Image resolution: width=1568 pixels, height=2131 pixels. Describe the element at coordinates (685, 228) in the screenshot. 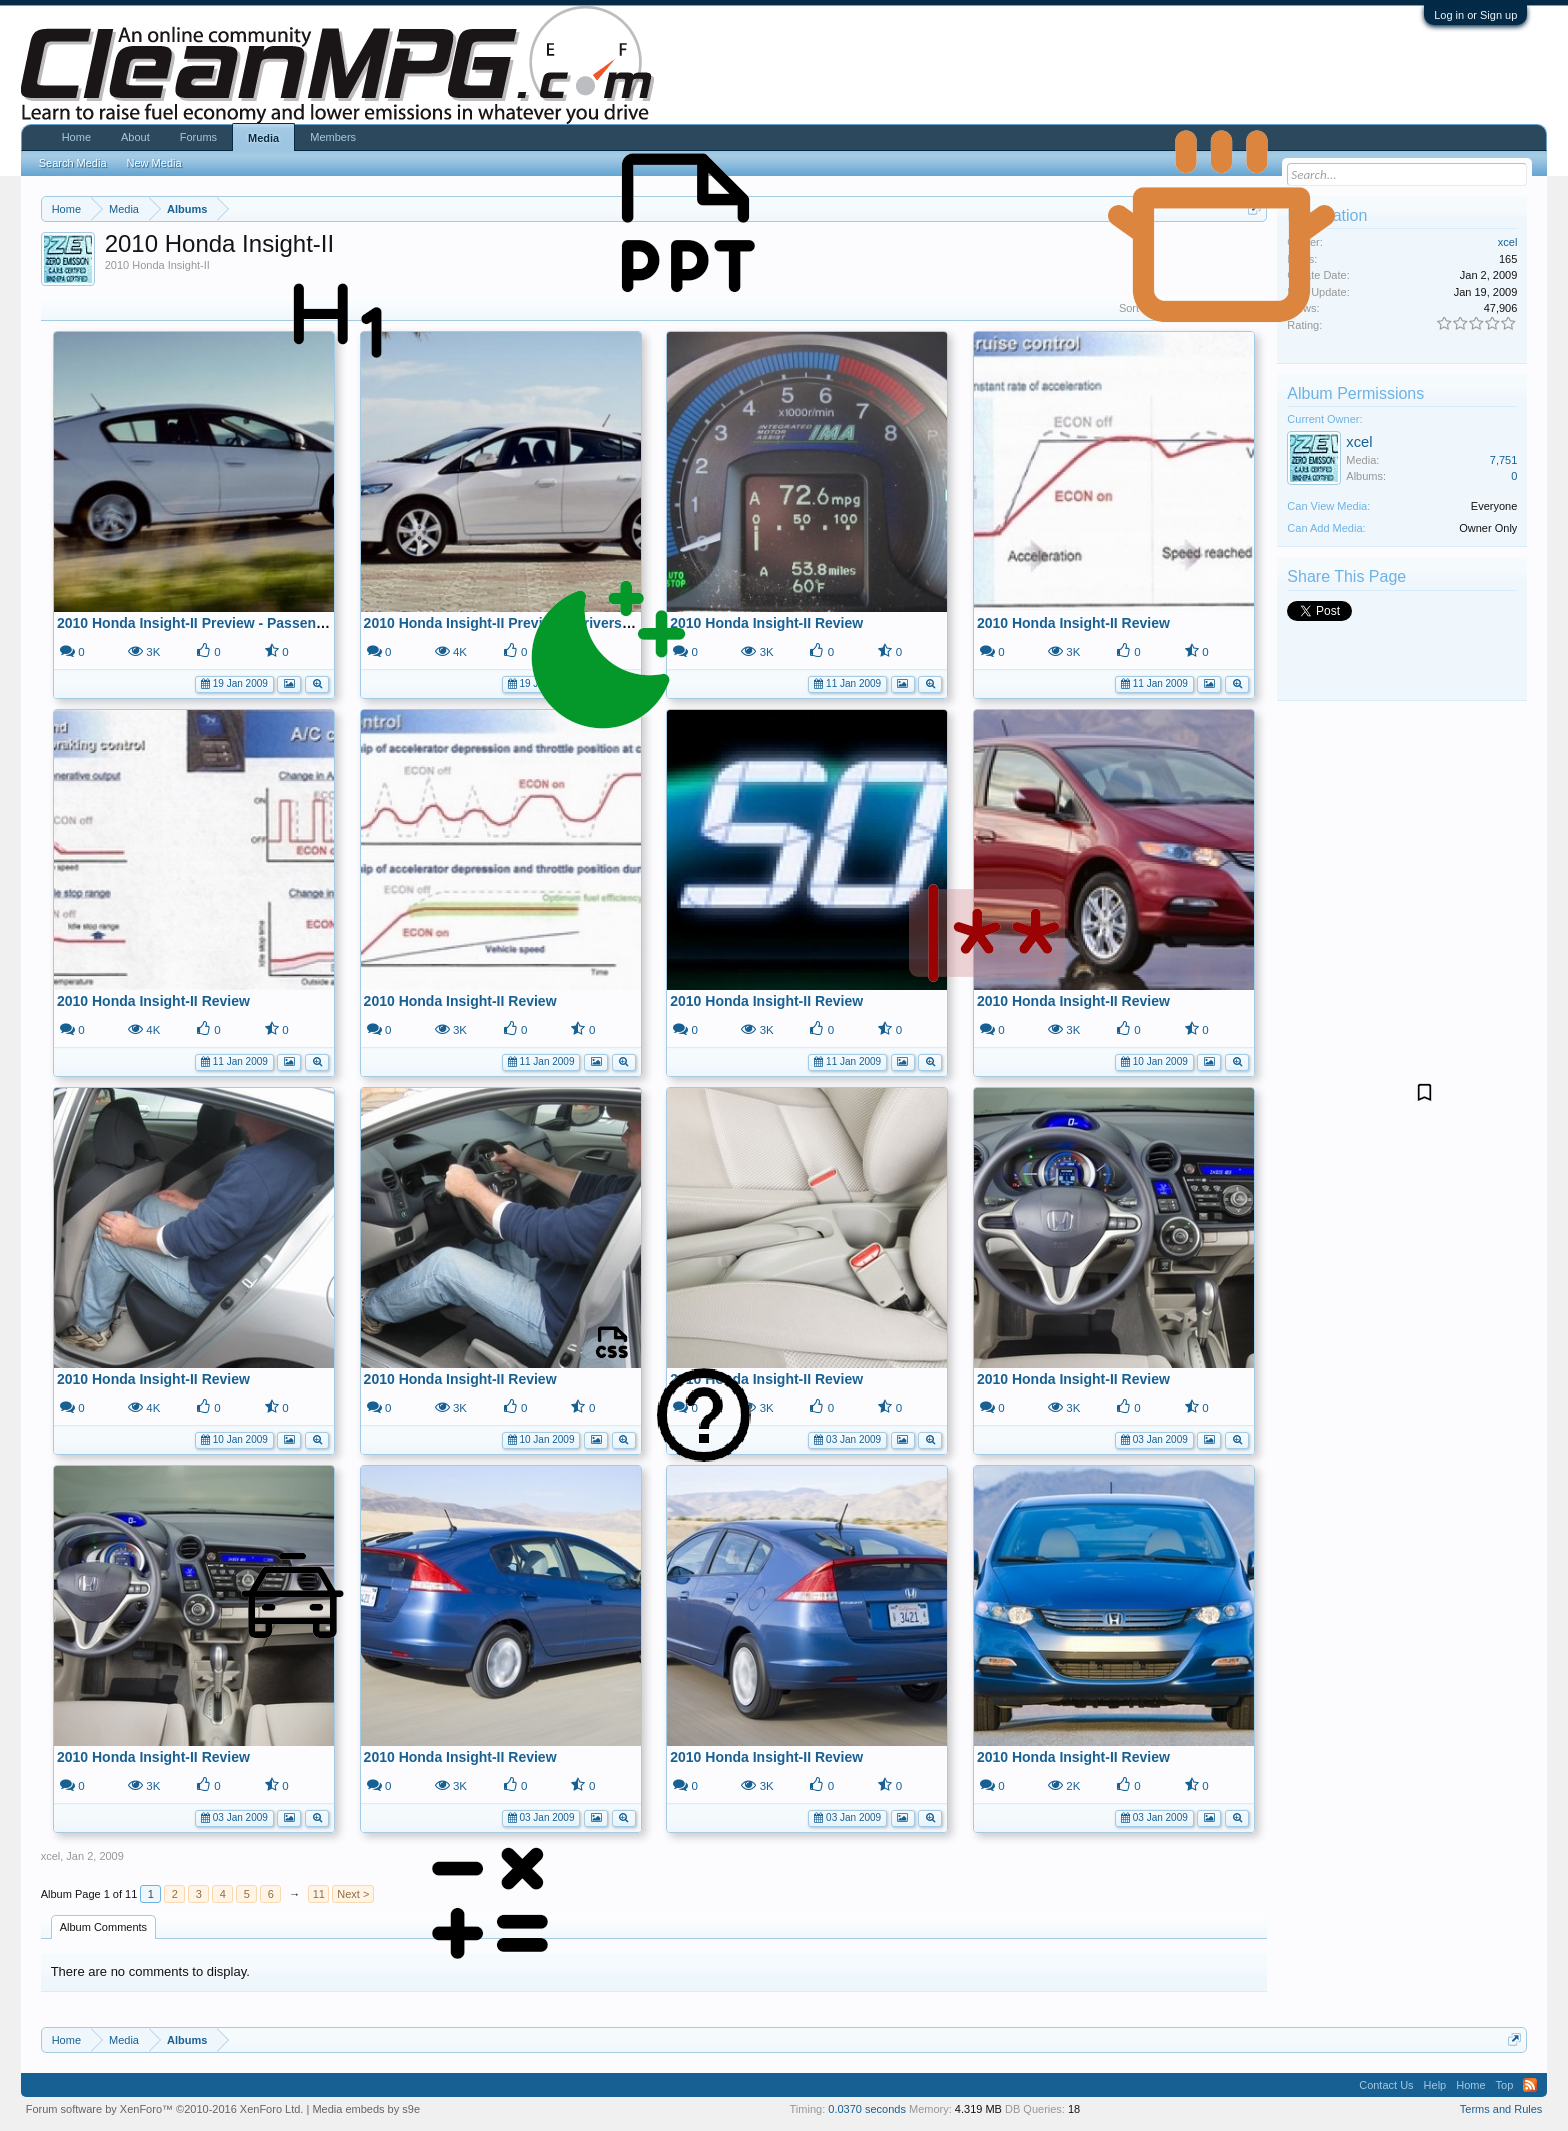

I see `open a PowerPoint presentation file` at that location.